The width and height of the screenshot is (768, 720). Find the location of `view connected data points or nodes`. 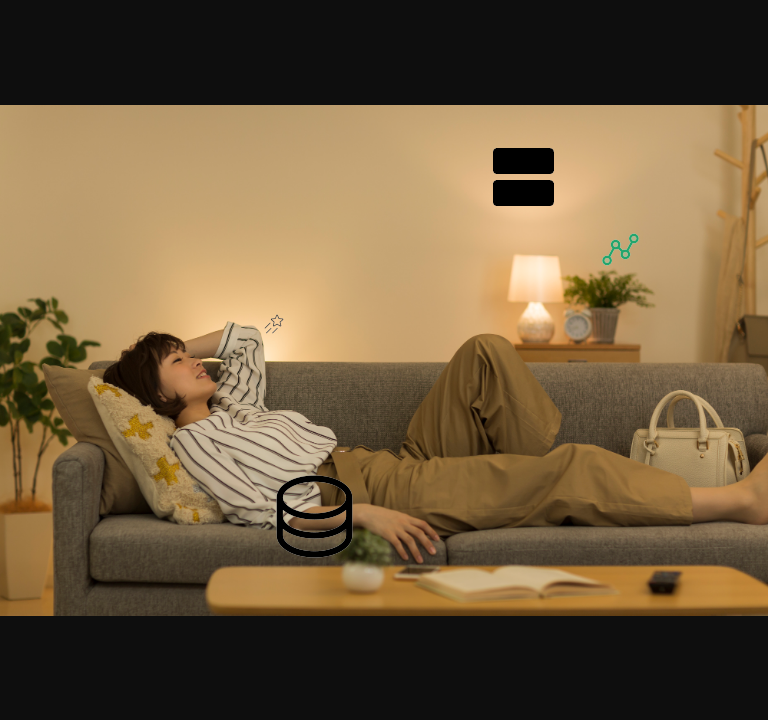

view connected data points or nodes is located at coordinates (620, 249).